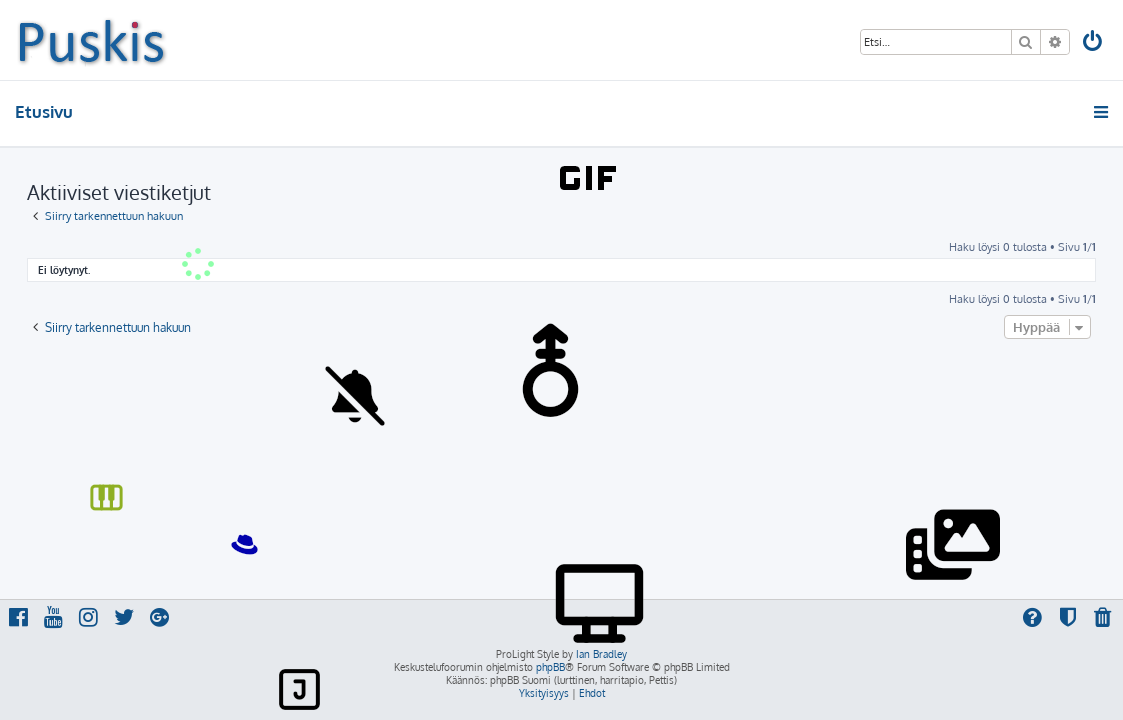 The height and width of the screenshot is (720, 1123). I want to click on open piano or keyboard instrument app, so click(106, 497).